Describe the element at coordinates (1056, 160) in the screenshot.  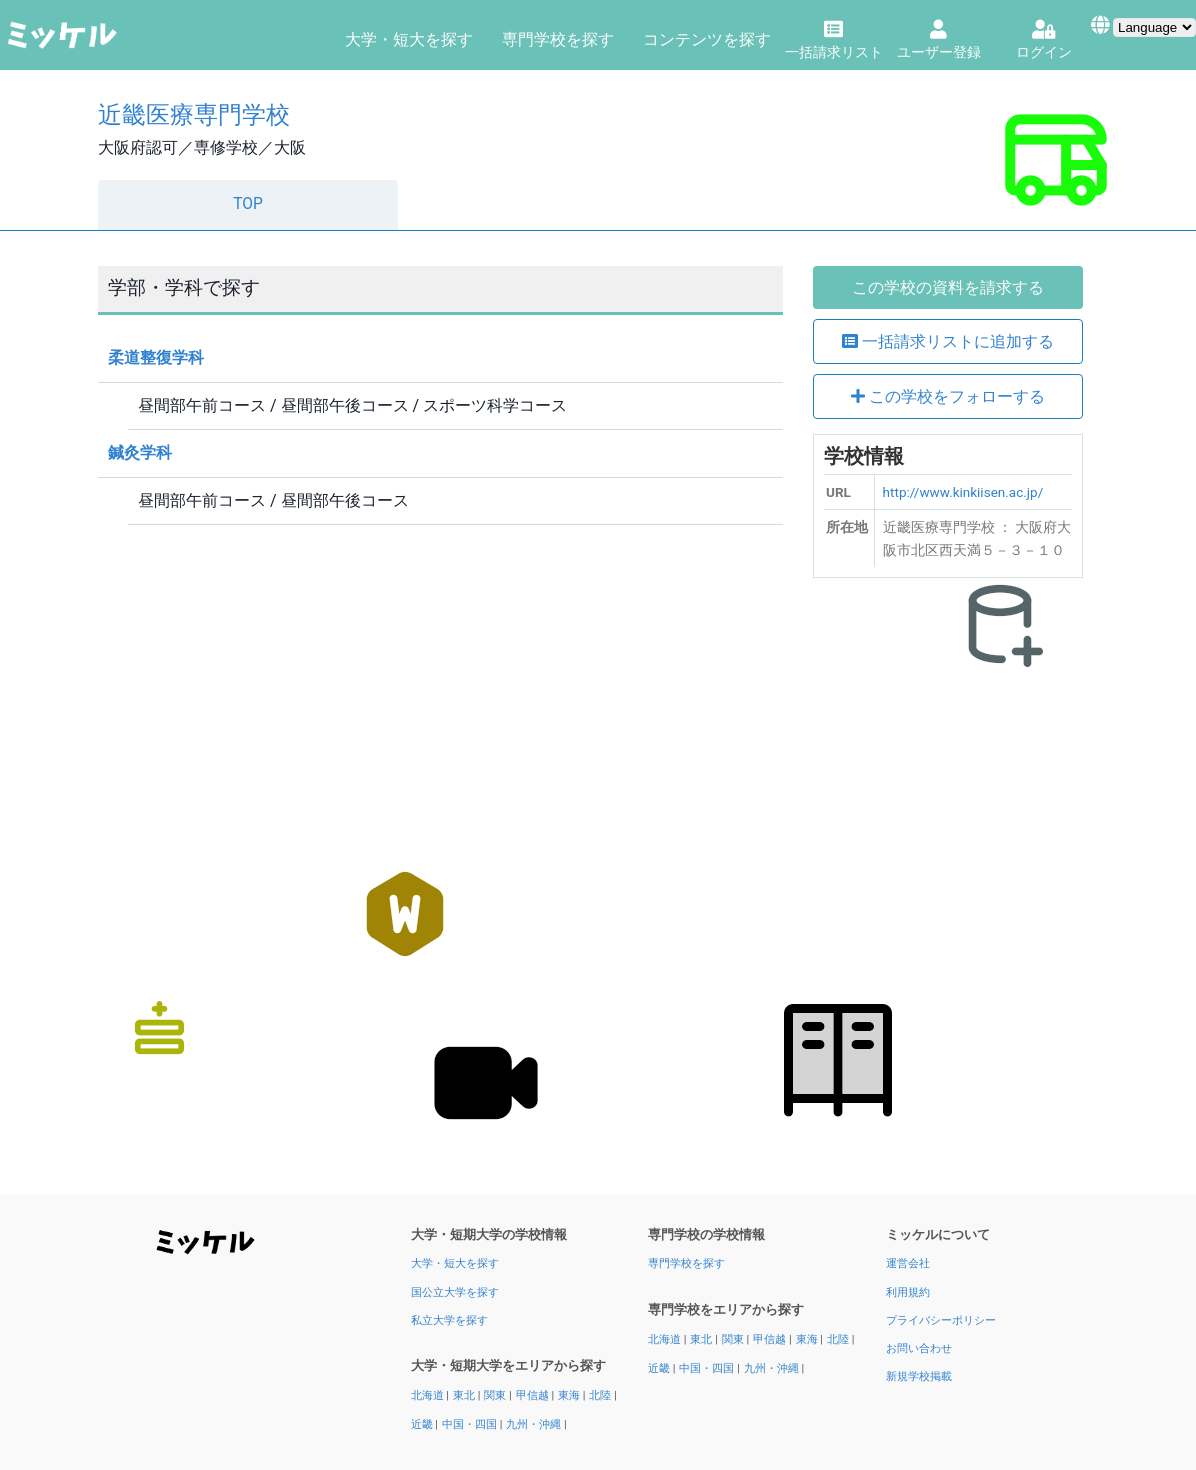
I see `browse camper or RV rentals` at that location.